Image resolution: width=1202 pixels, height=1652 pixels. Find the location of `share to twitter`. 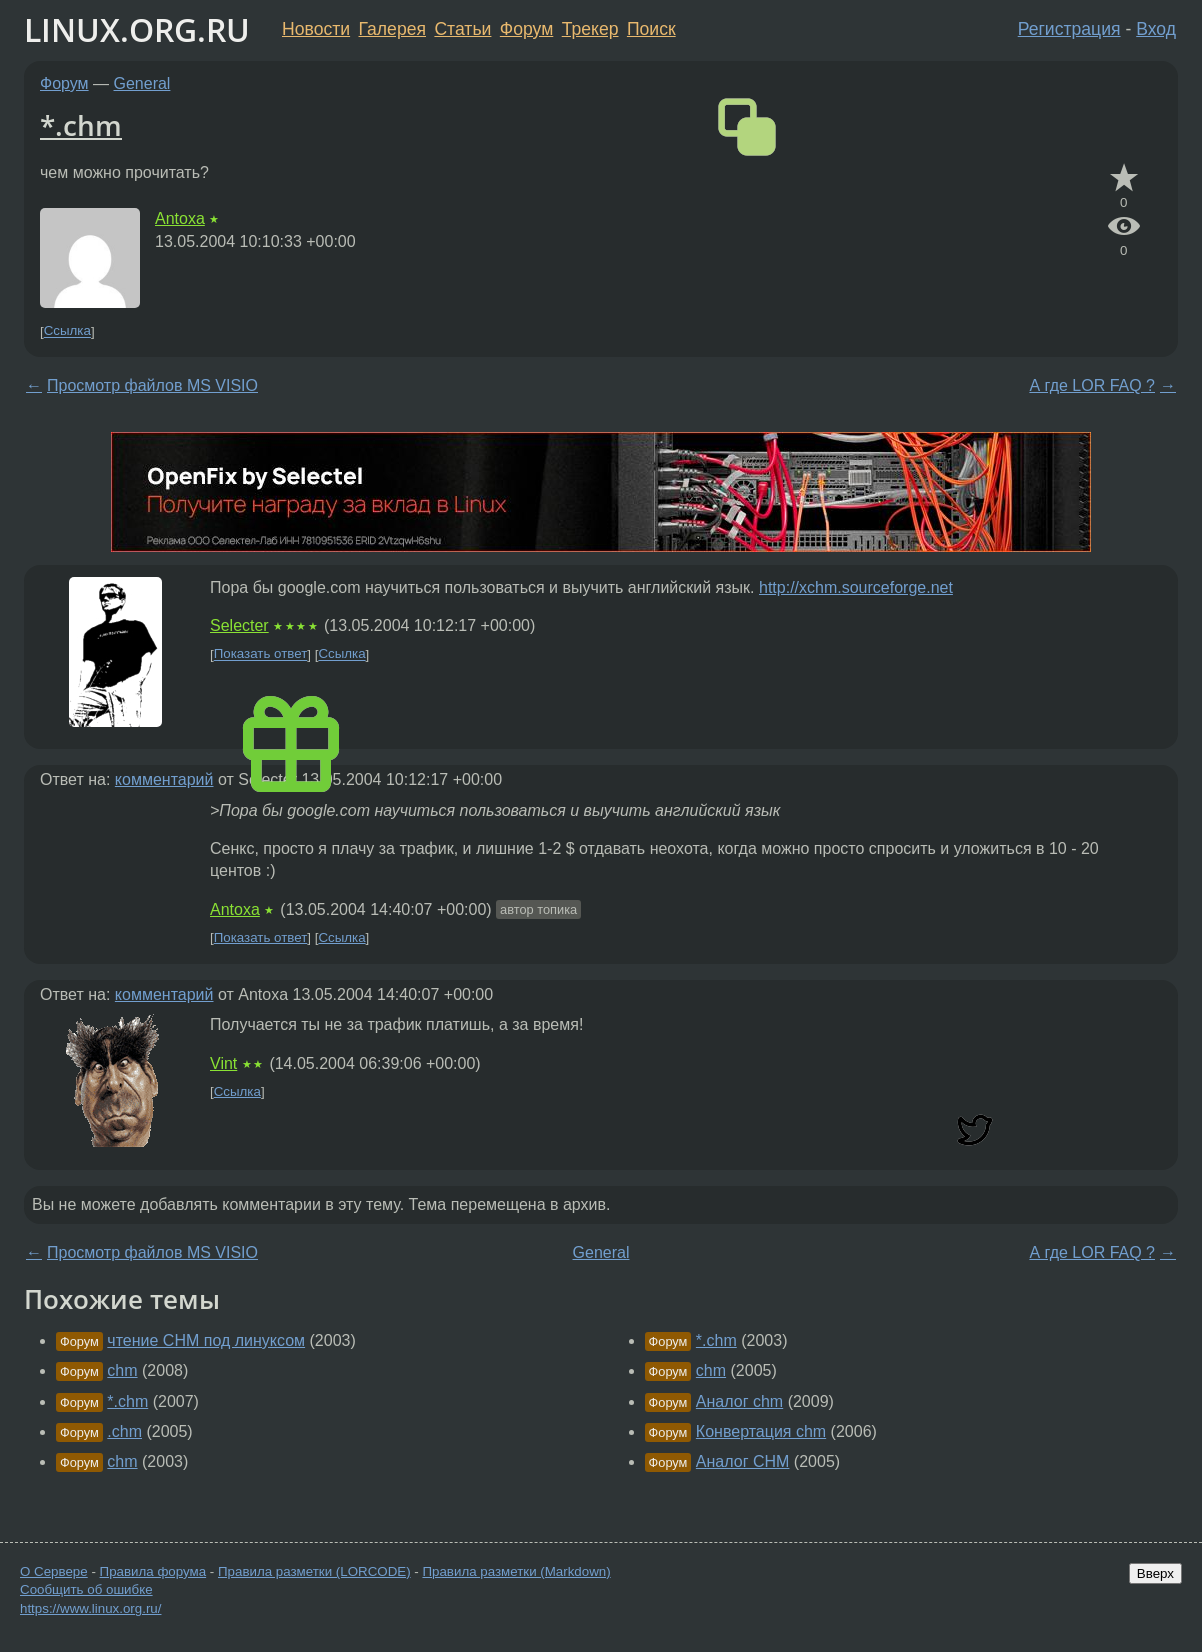

share to twitter is located at coordinates (975, 1130).